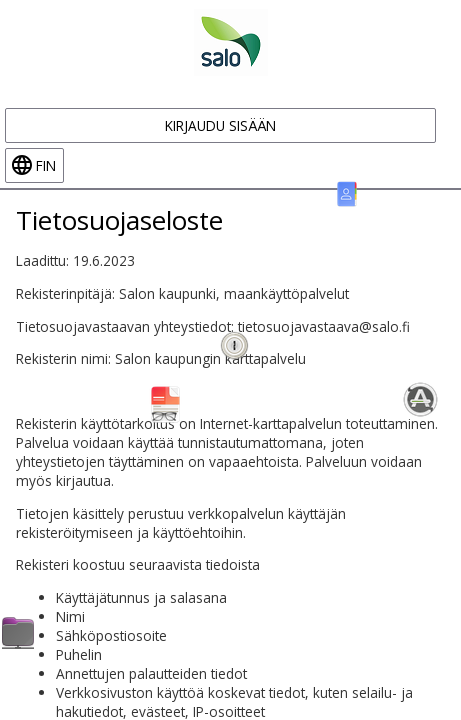 The height and width of the screenshot is (720, 461). I want to click on open the papers document reader app, so click(165, 404).